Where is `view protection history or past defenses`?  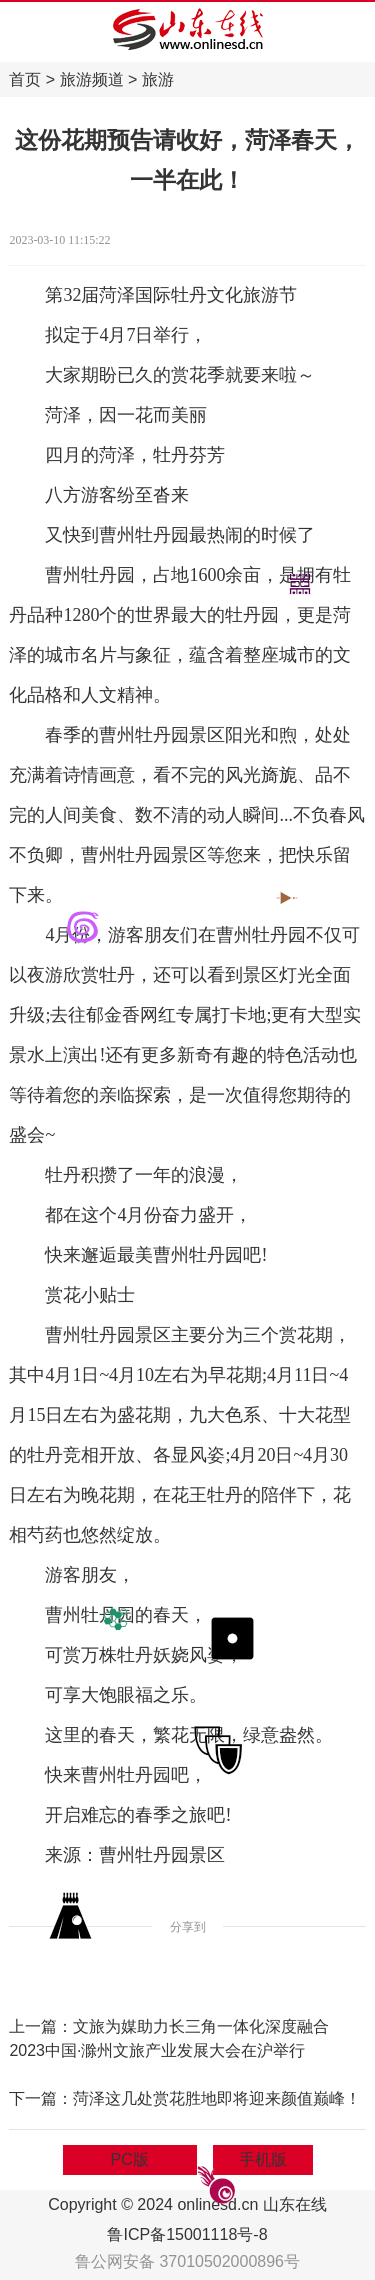 view protection history or past defenses is located at coordinates (218, 1750).